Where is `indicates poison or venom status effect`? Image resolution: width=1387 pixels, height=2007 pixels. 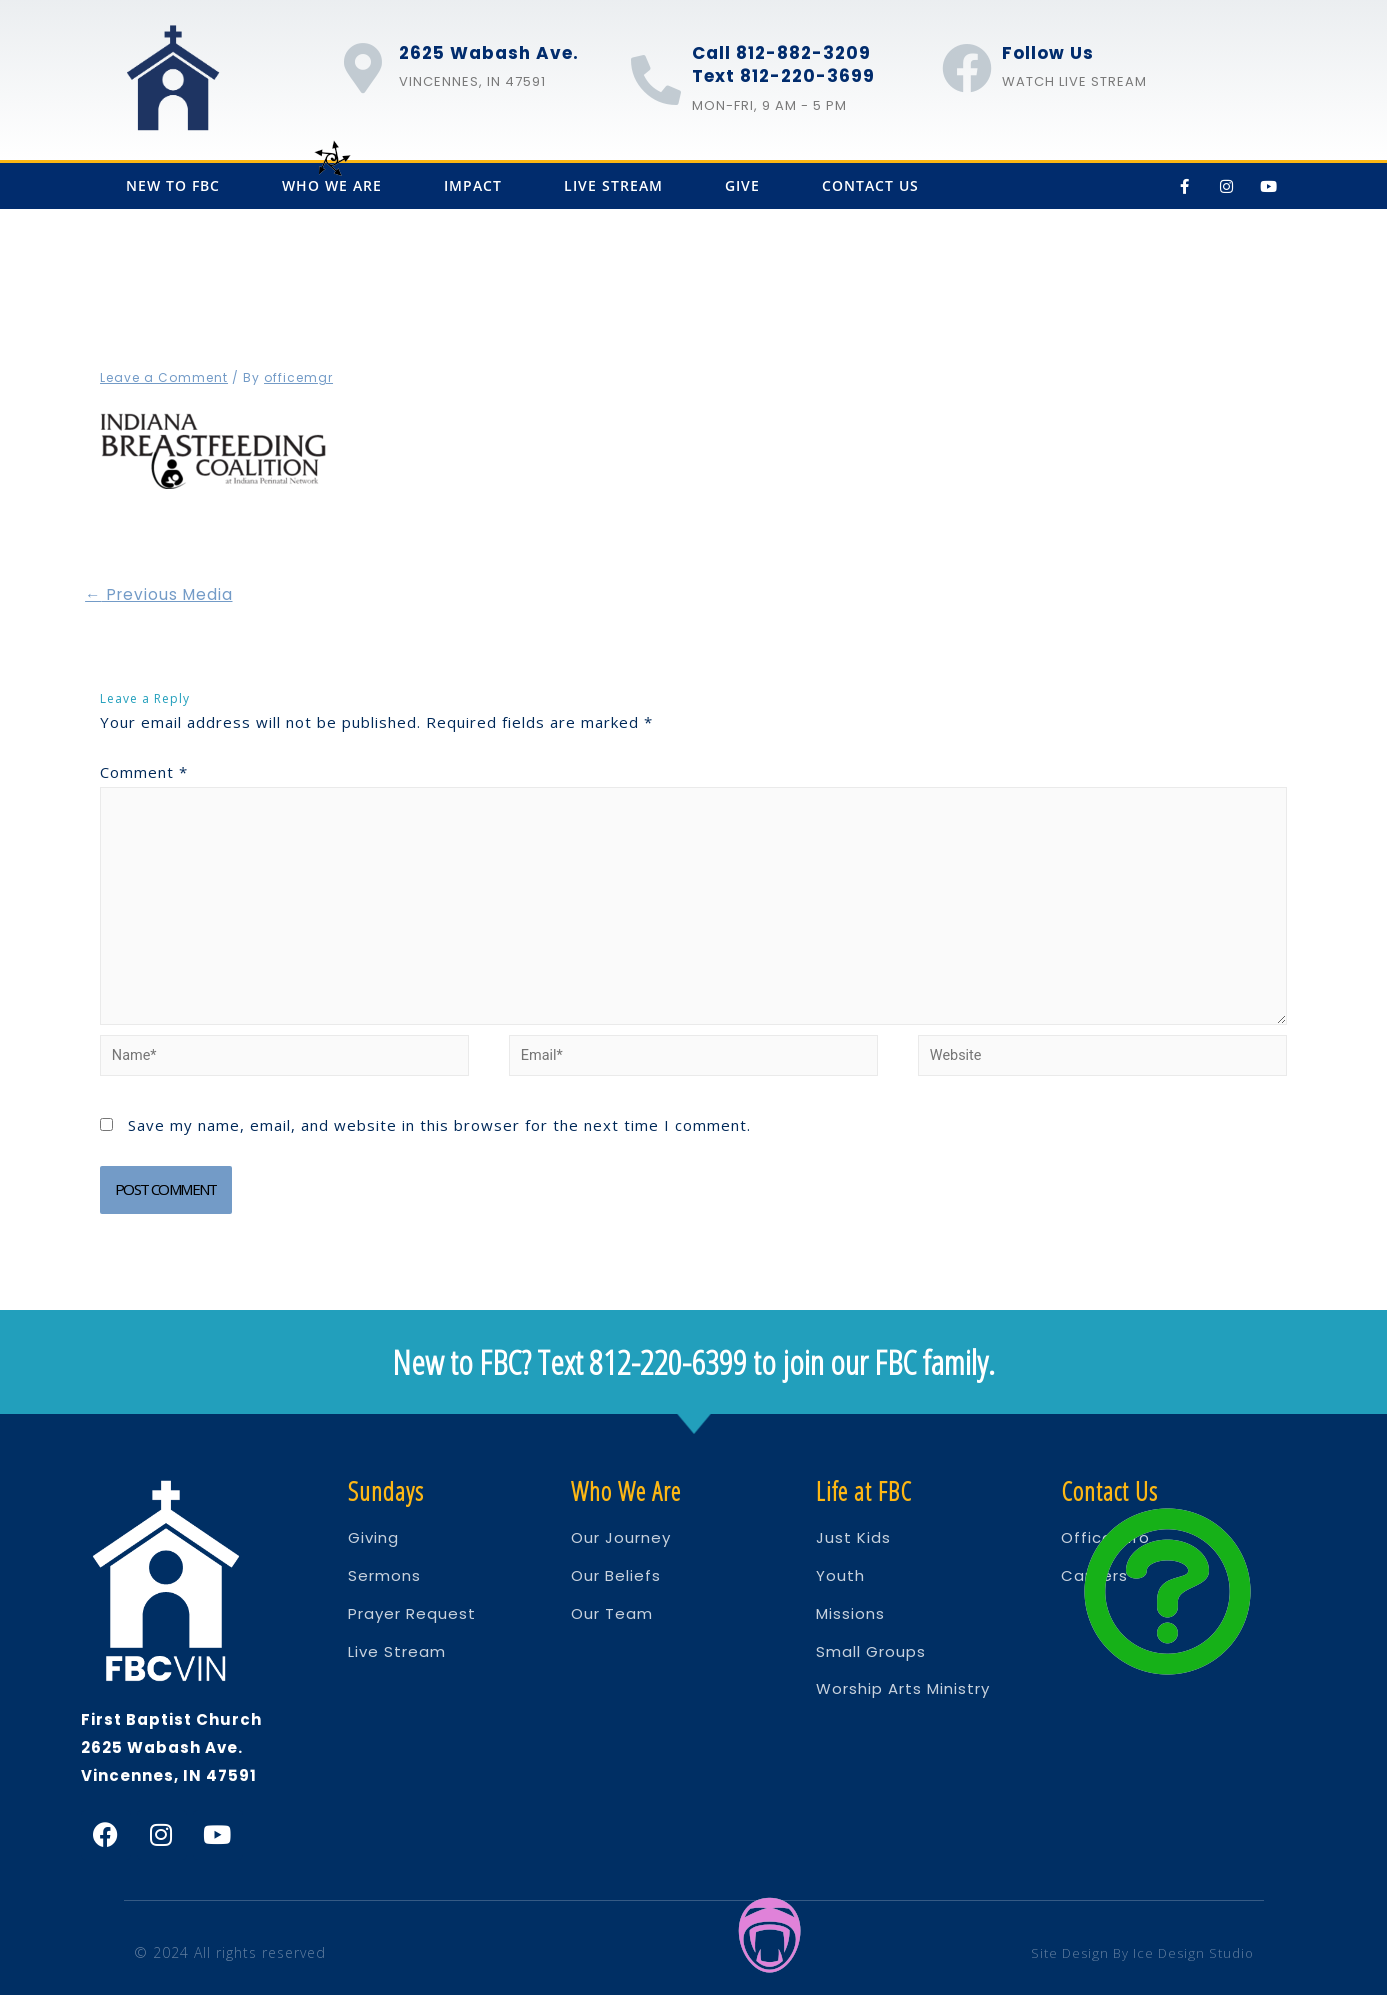 indicates poison or venom status effect is located at coordinates (770, 1935).